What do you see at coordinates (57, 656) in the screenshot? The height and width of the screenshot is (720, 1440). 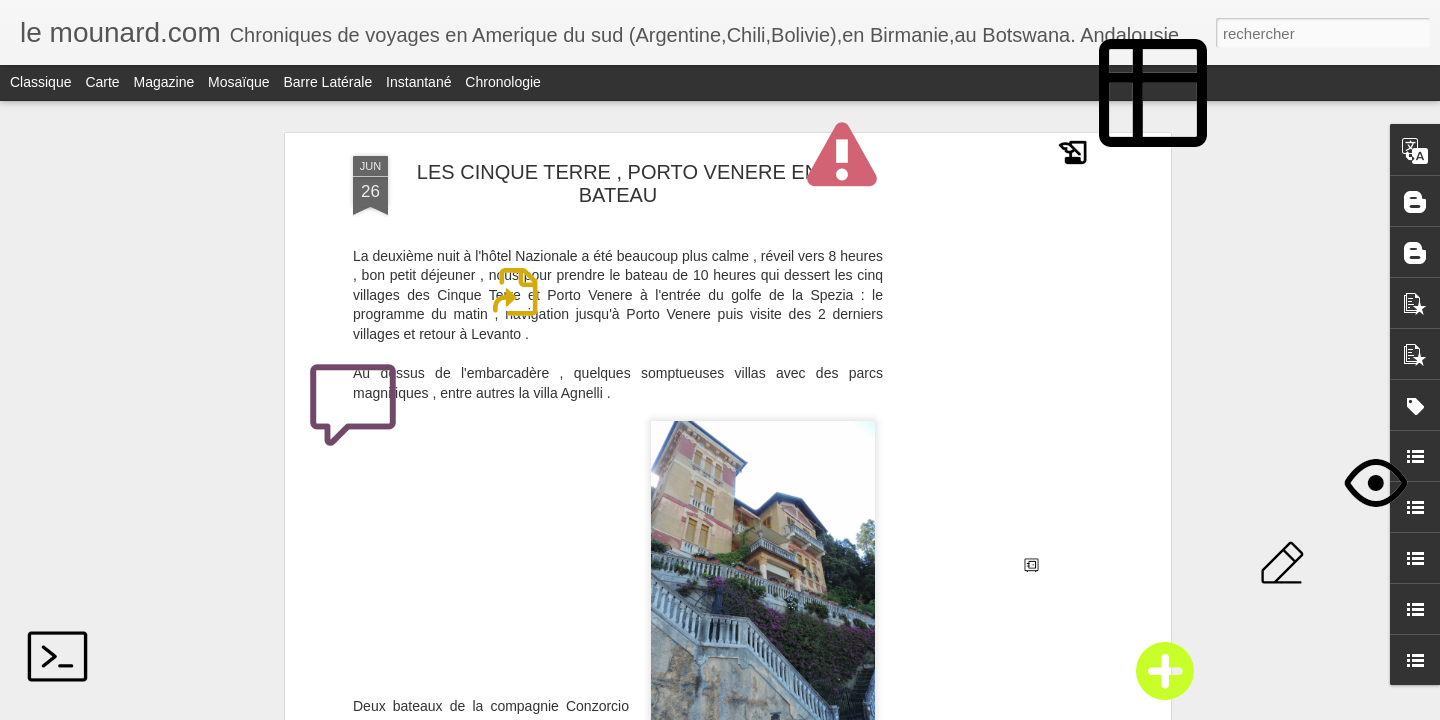 I see `open command line terminal` at bounding box center [57, 656].